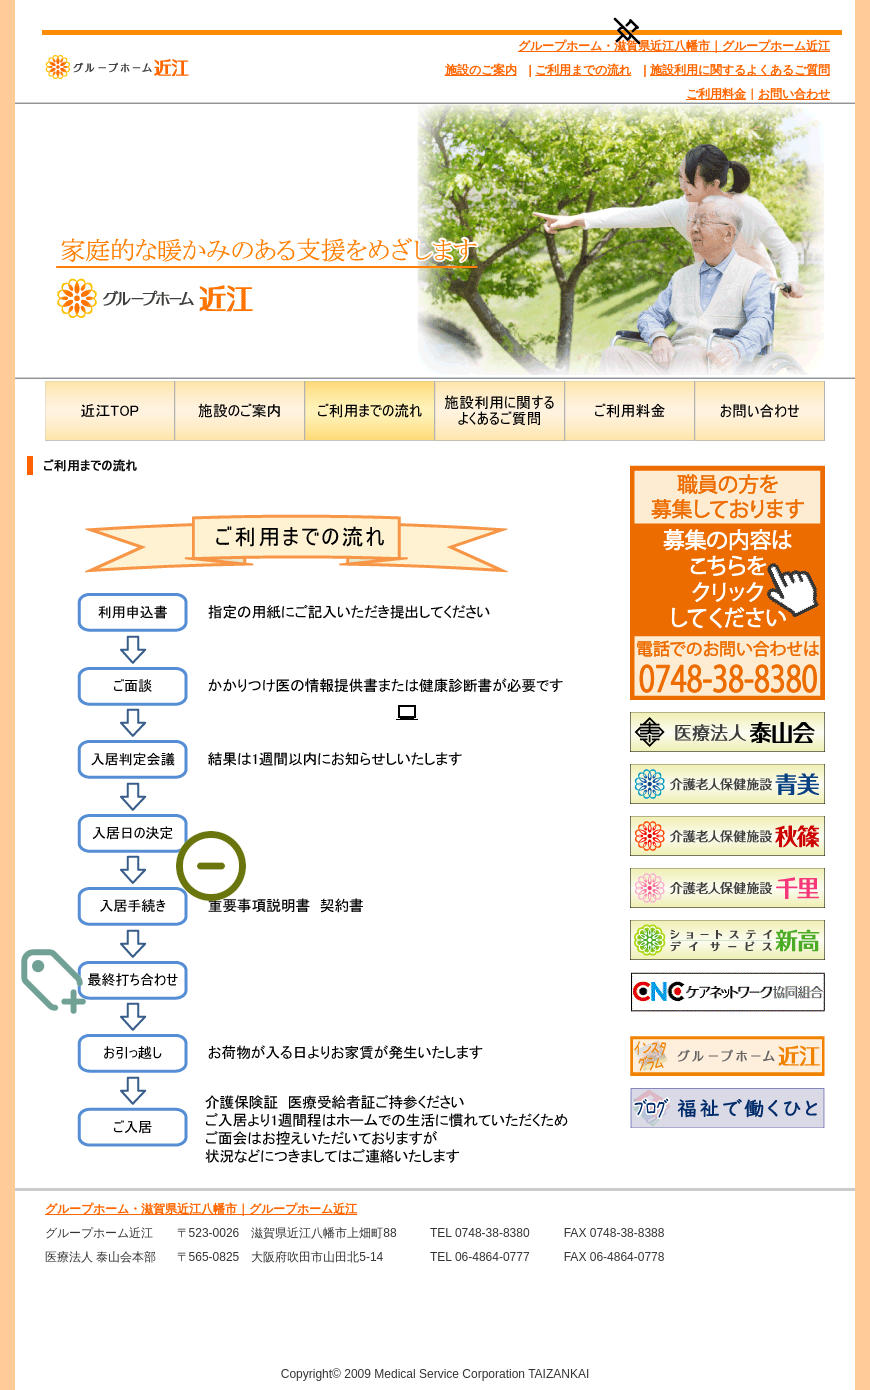 Image resolution: width=870 pixels, height=1390 pixels. I want to click on unpin this item, so click(627, 31).